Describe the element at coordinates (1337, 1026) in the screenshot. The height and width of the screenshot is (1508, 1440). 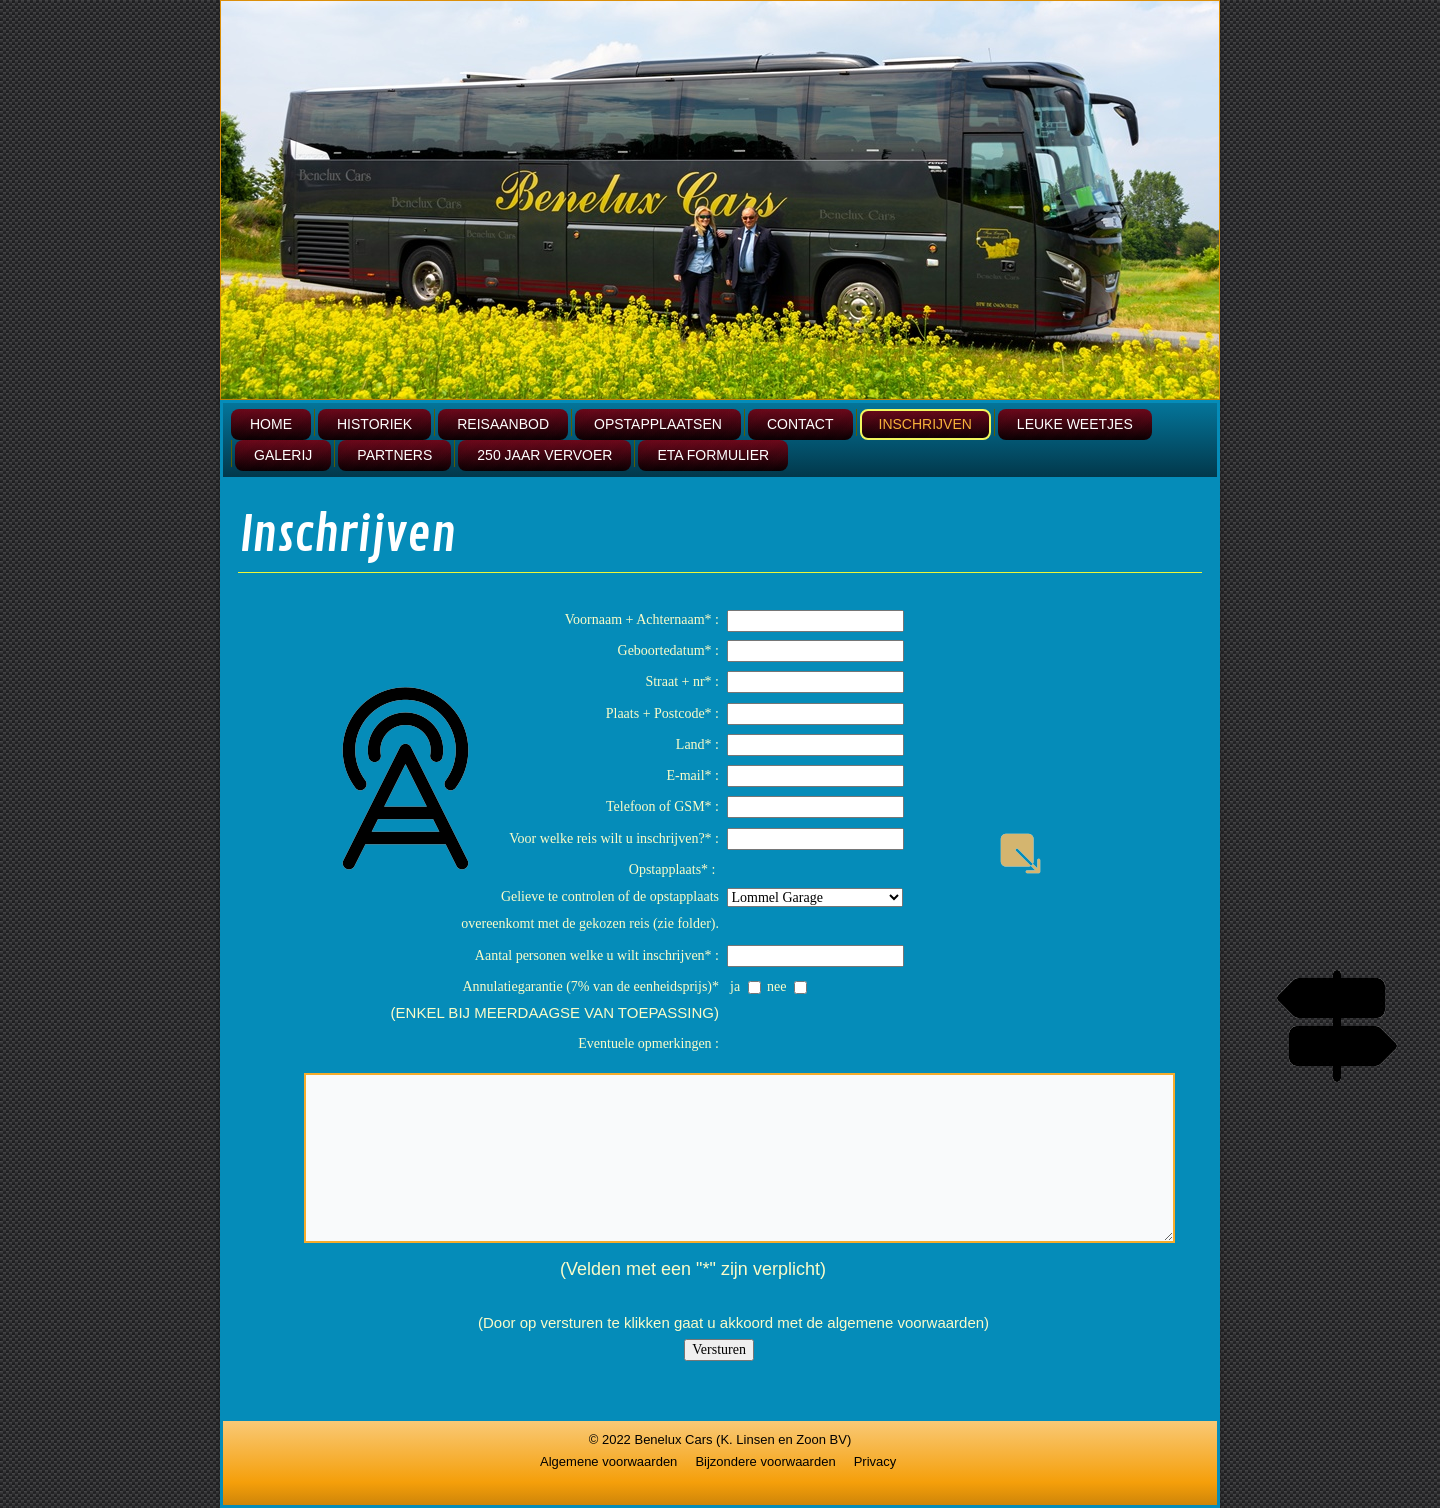
I see `view directions or navigation options` at that location.